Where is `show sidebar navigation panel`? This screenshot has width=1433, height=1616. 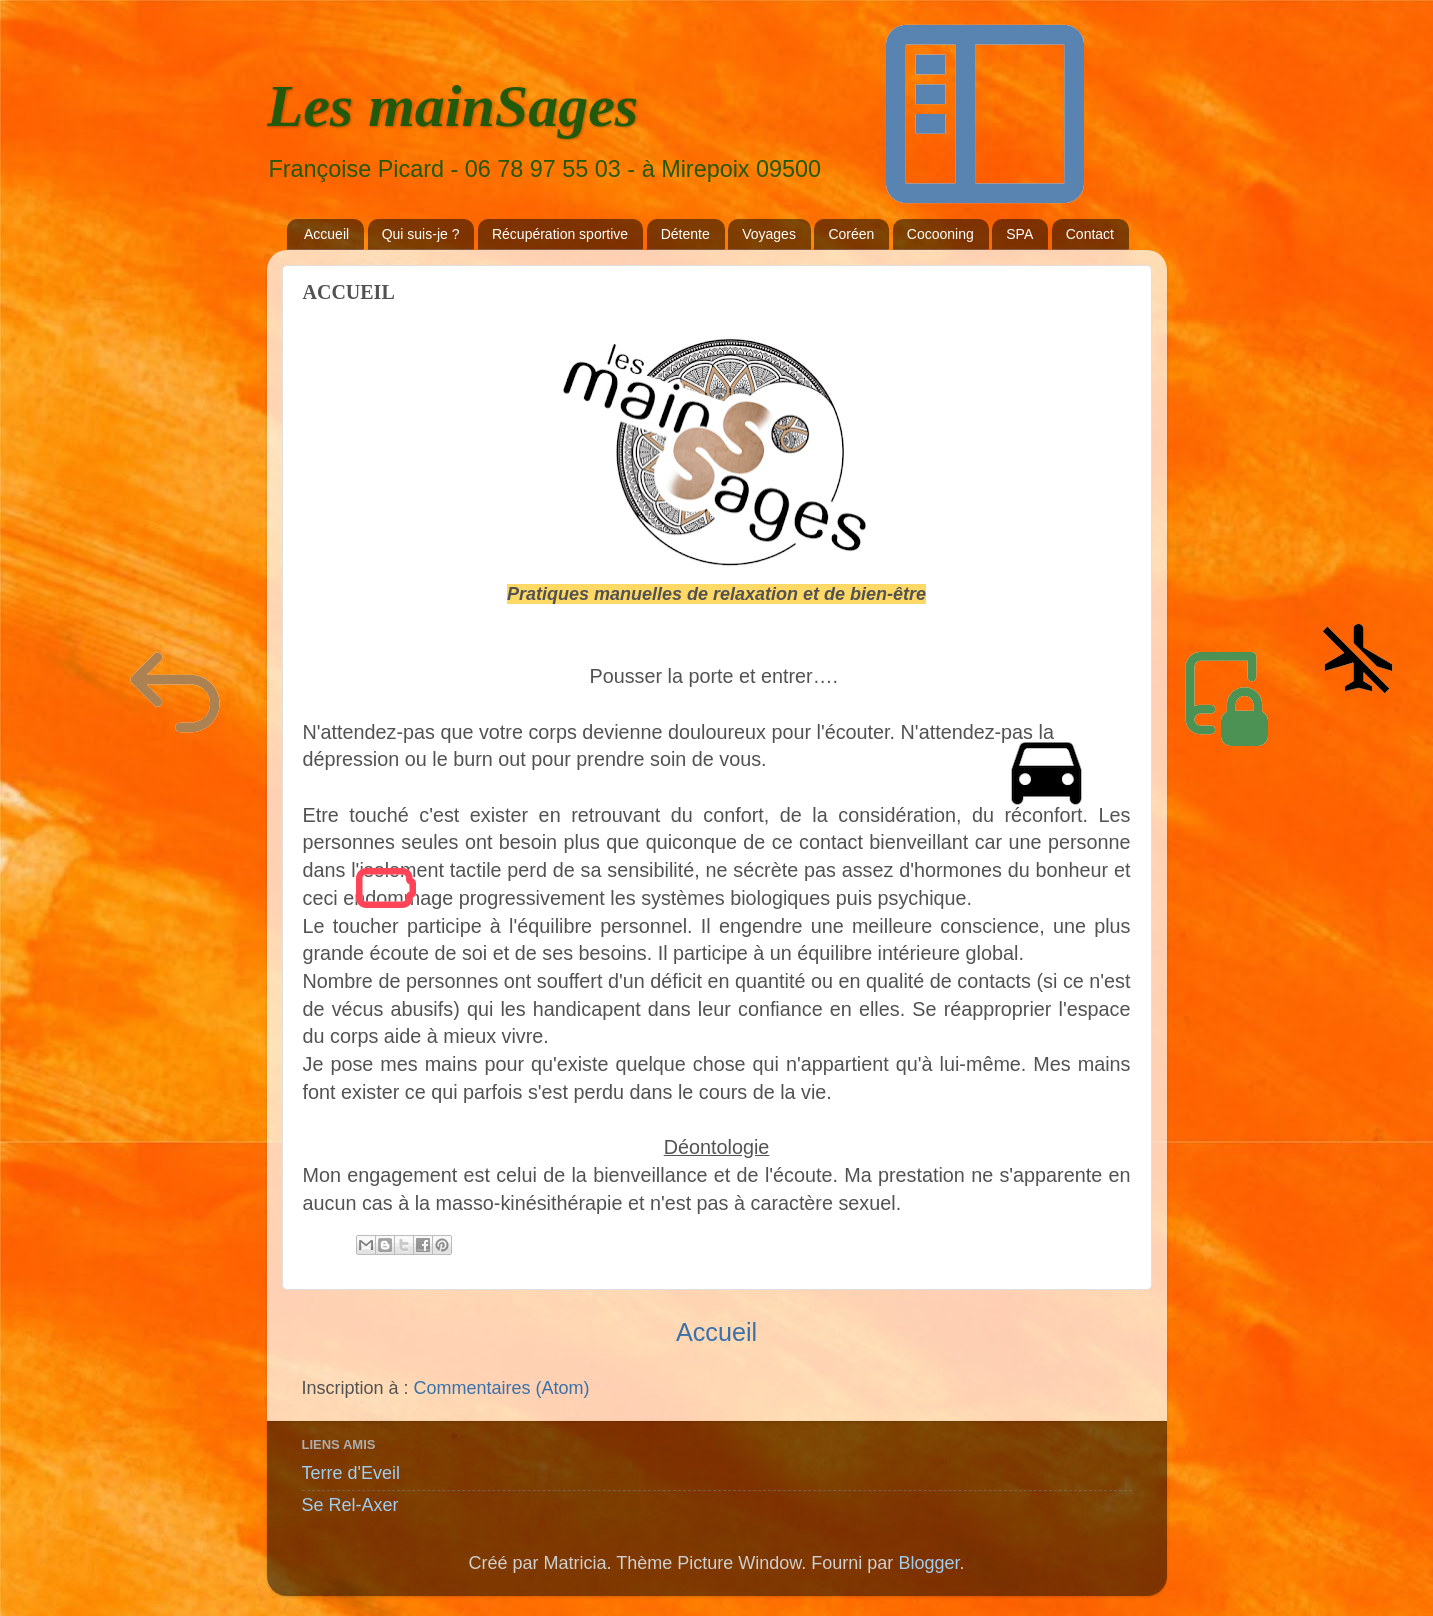
show sidebar navigation panel is located at coordinates (985, 114).